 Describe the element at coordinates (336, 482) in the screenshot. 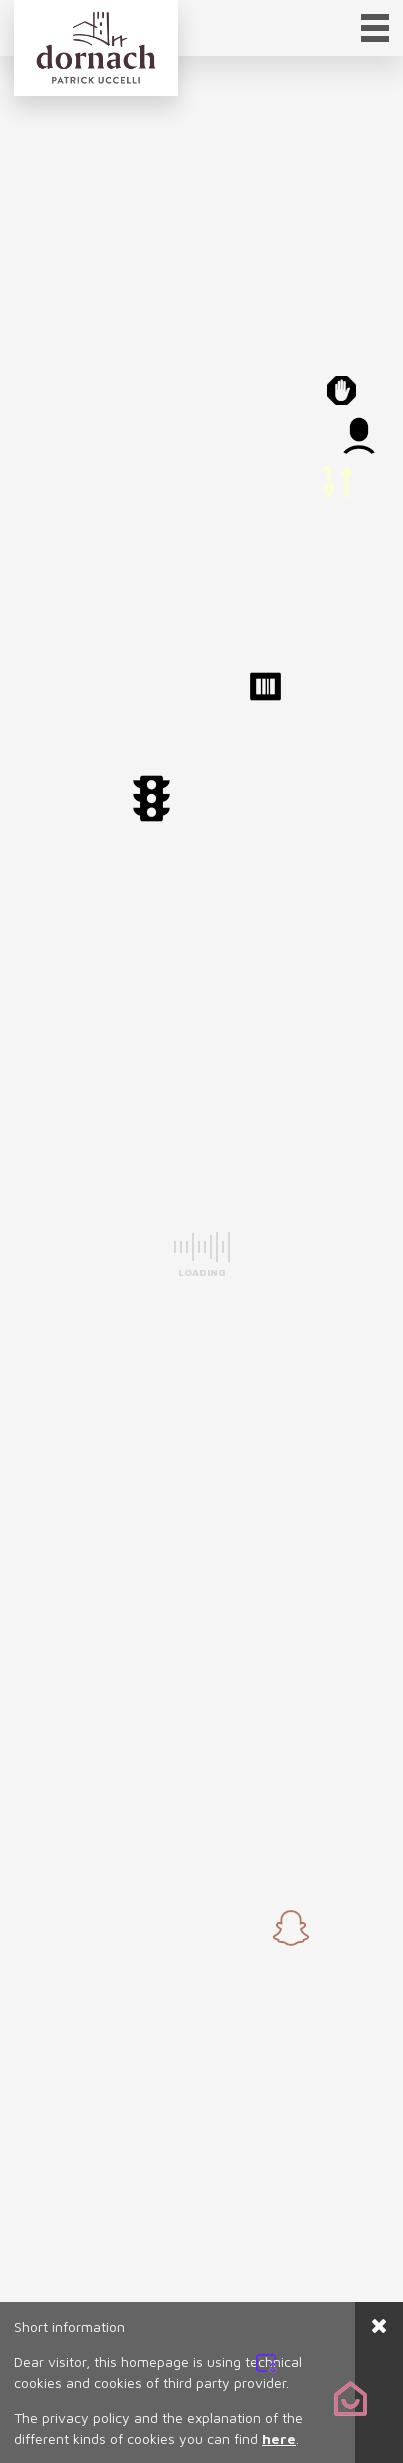

I see `sort numbers in descending order` at that location.